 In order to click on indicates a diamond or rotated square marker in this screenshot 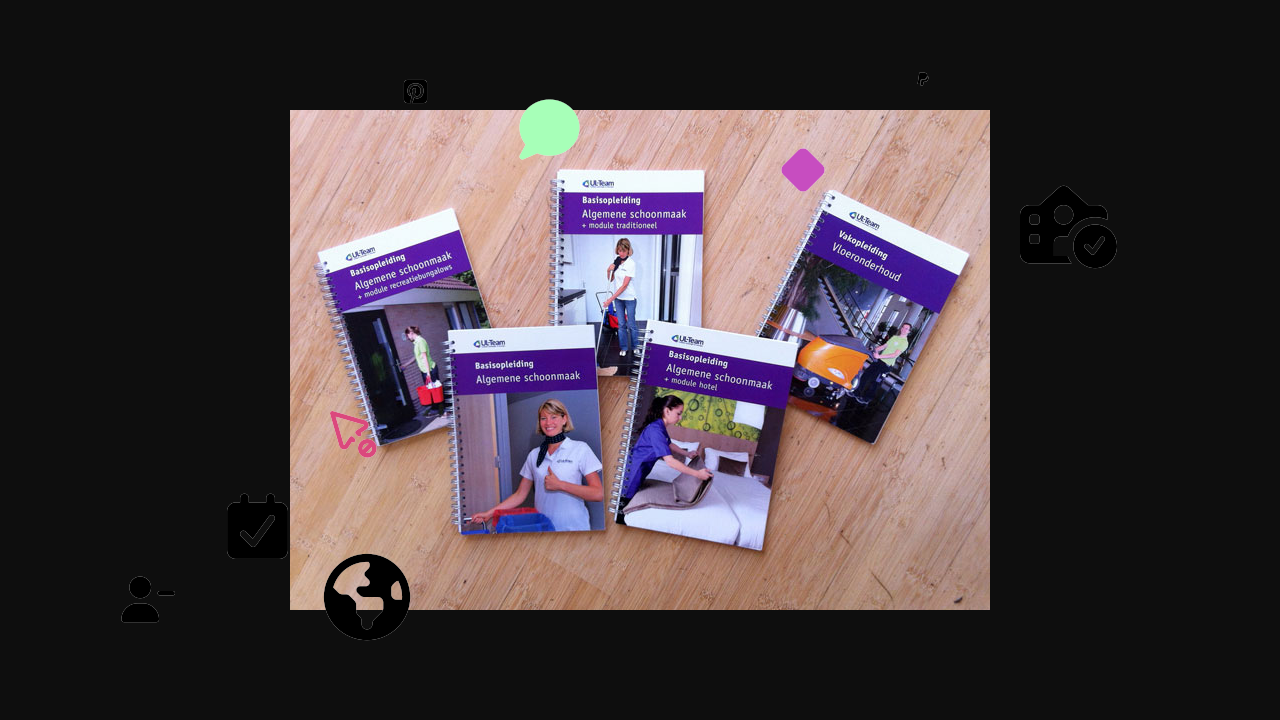, I will do `click(803, 170)`.